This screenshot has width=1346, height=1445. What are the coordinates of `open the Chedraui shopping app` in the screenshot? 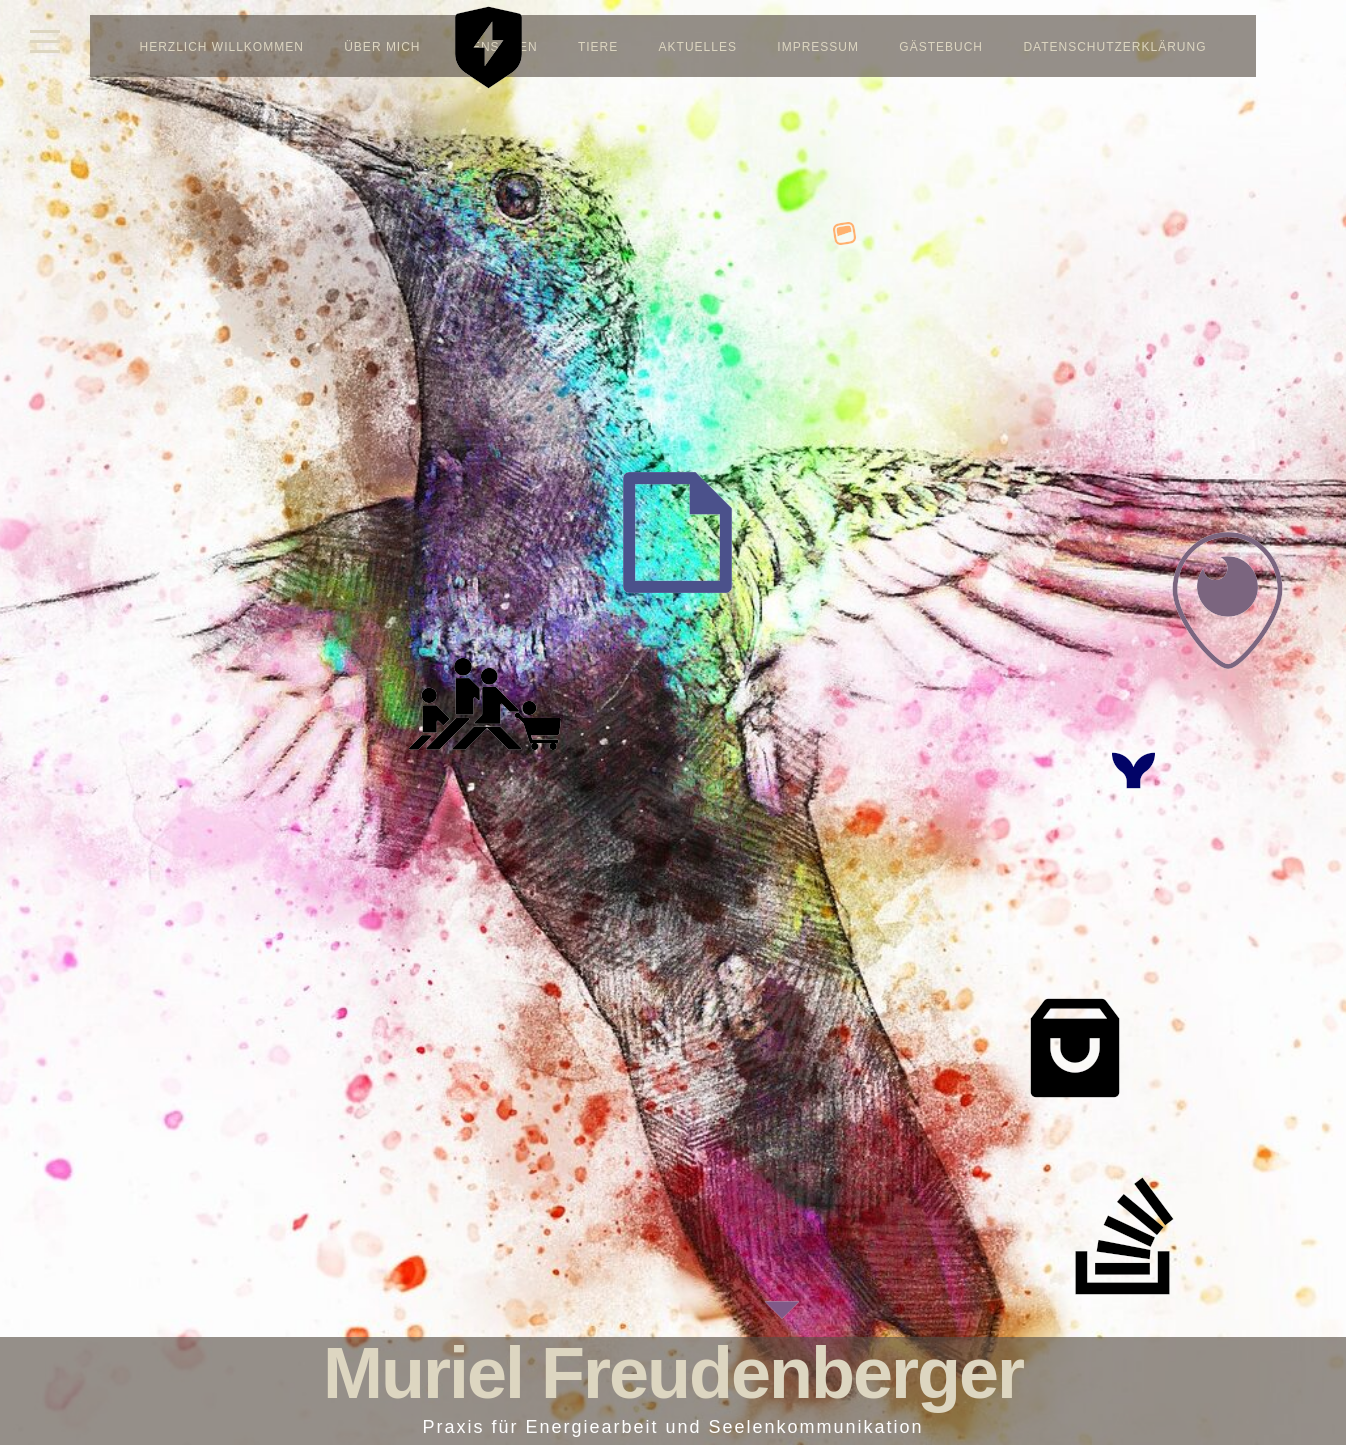 It's located at (485, 704).